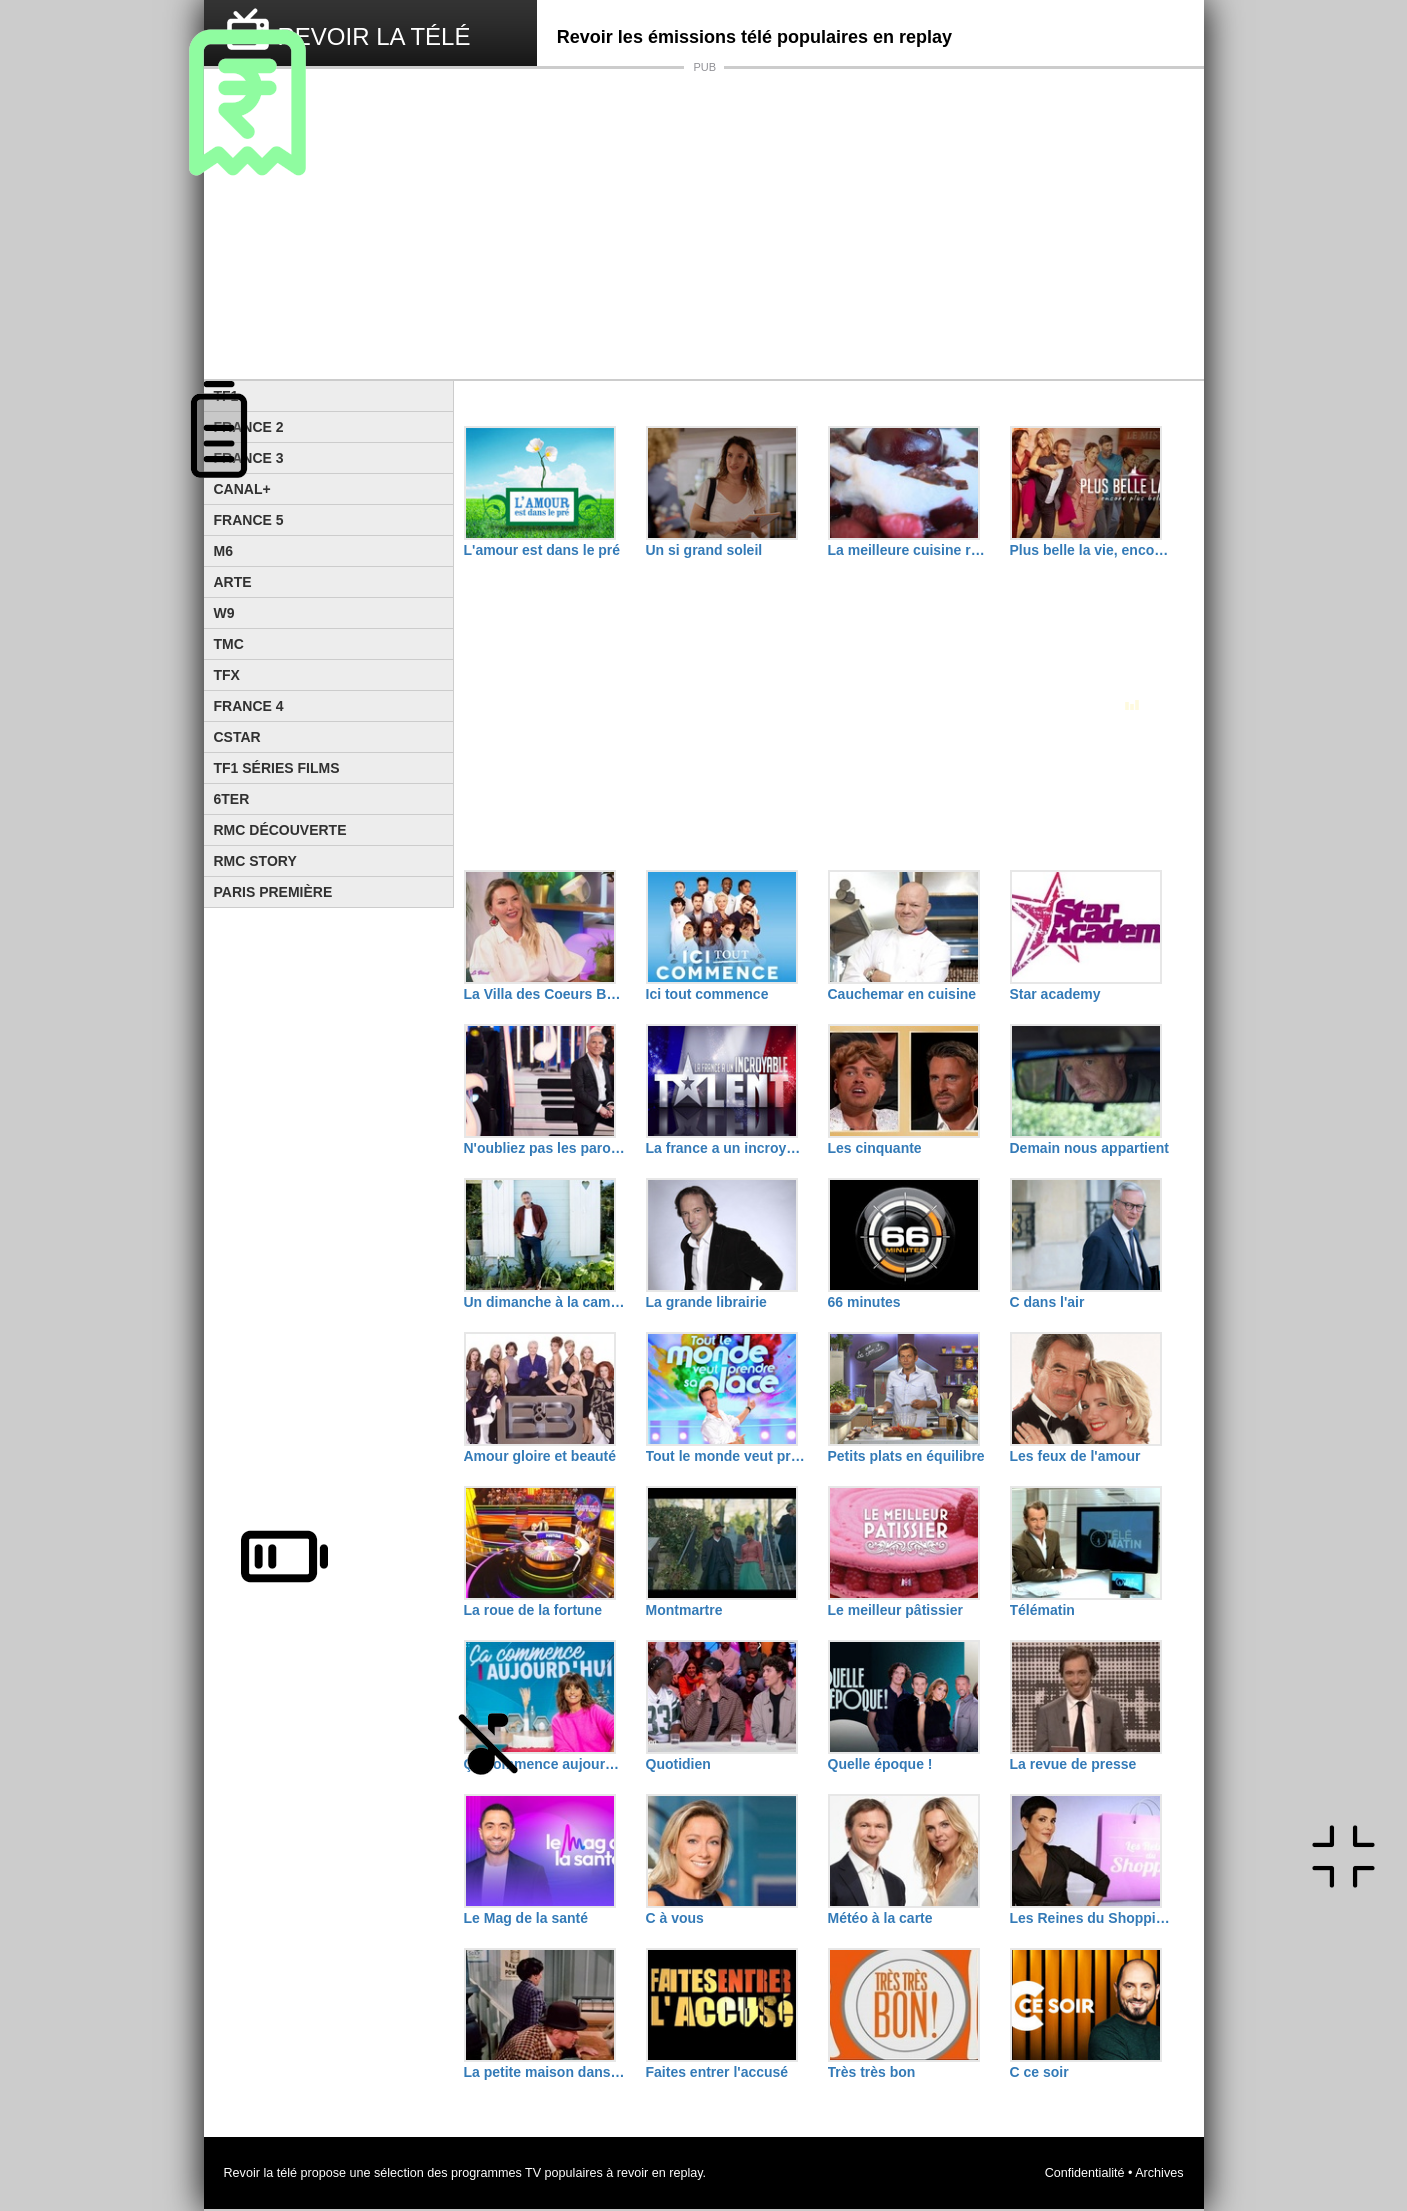 Image resolution: width=1407 pixels, height=2211 pixels. Describe the element at coordinates (284, 1556) in the screenshot. I see `indicates medium battery level` at that location.